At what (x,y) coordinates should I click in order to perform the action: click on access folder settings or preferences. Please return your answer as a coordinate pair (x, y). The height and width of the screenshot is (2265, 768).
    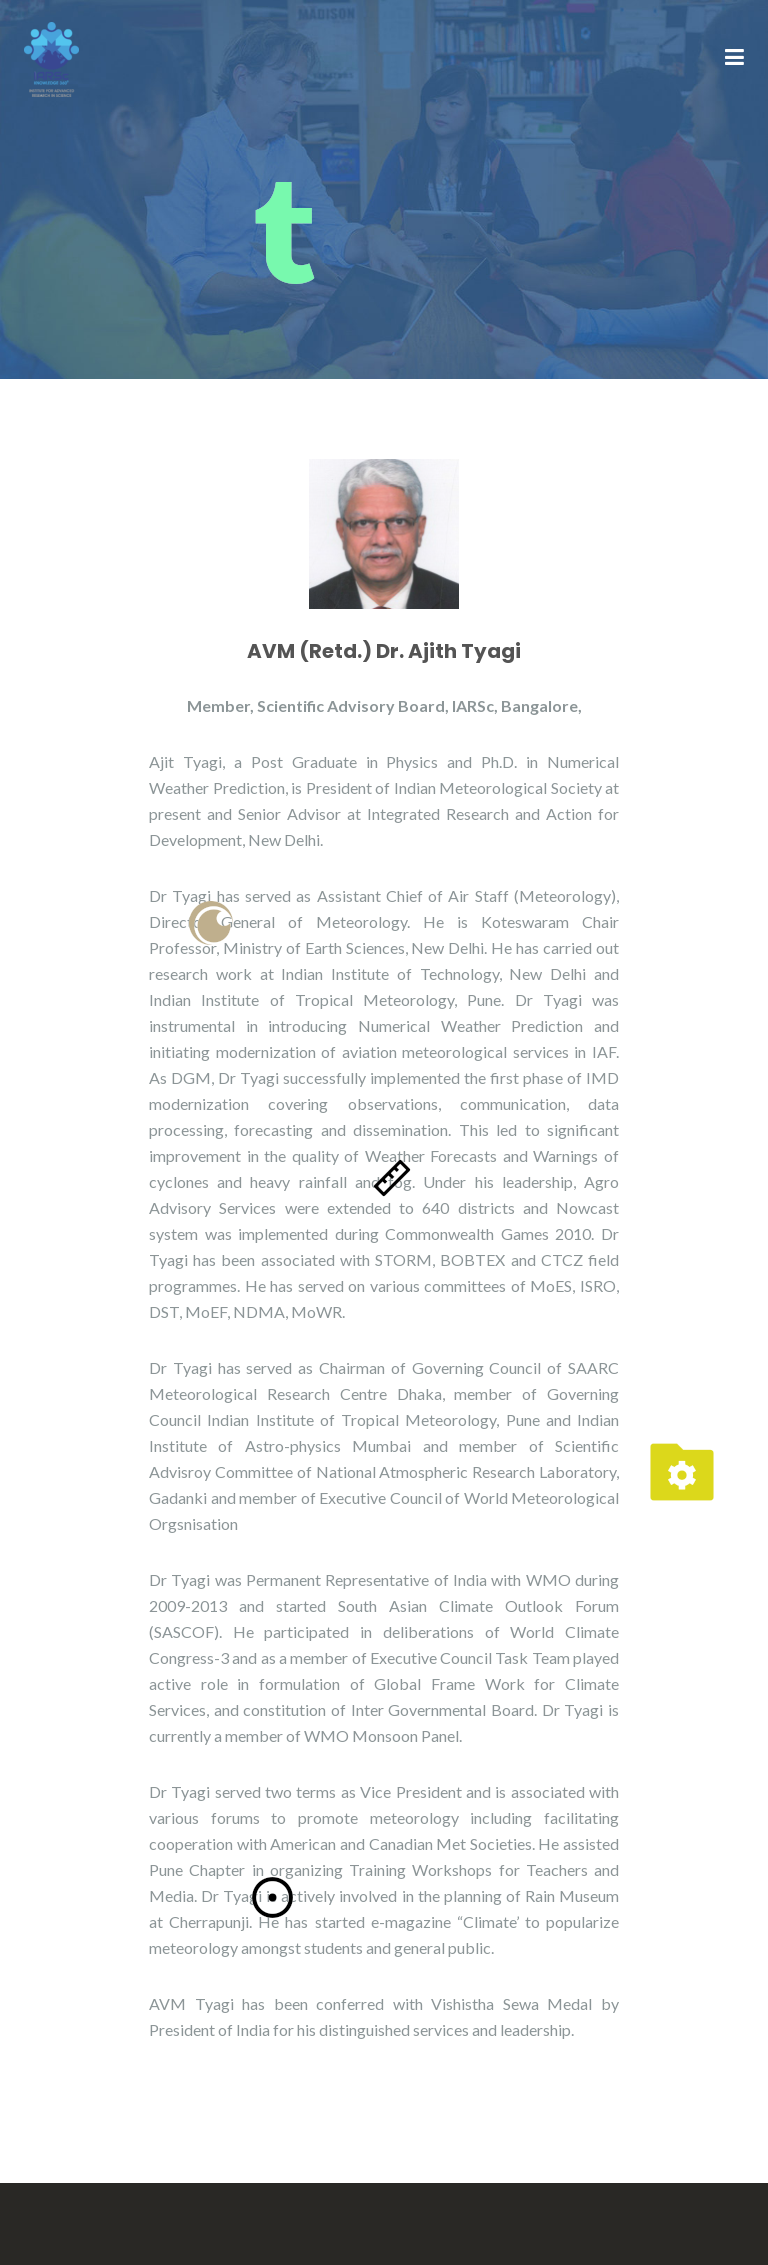
    Looking at the image, I should click on (682, 1472).